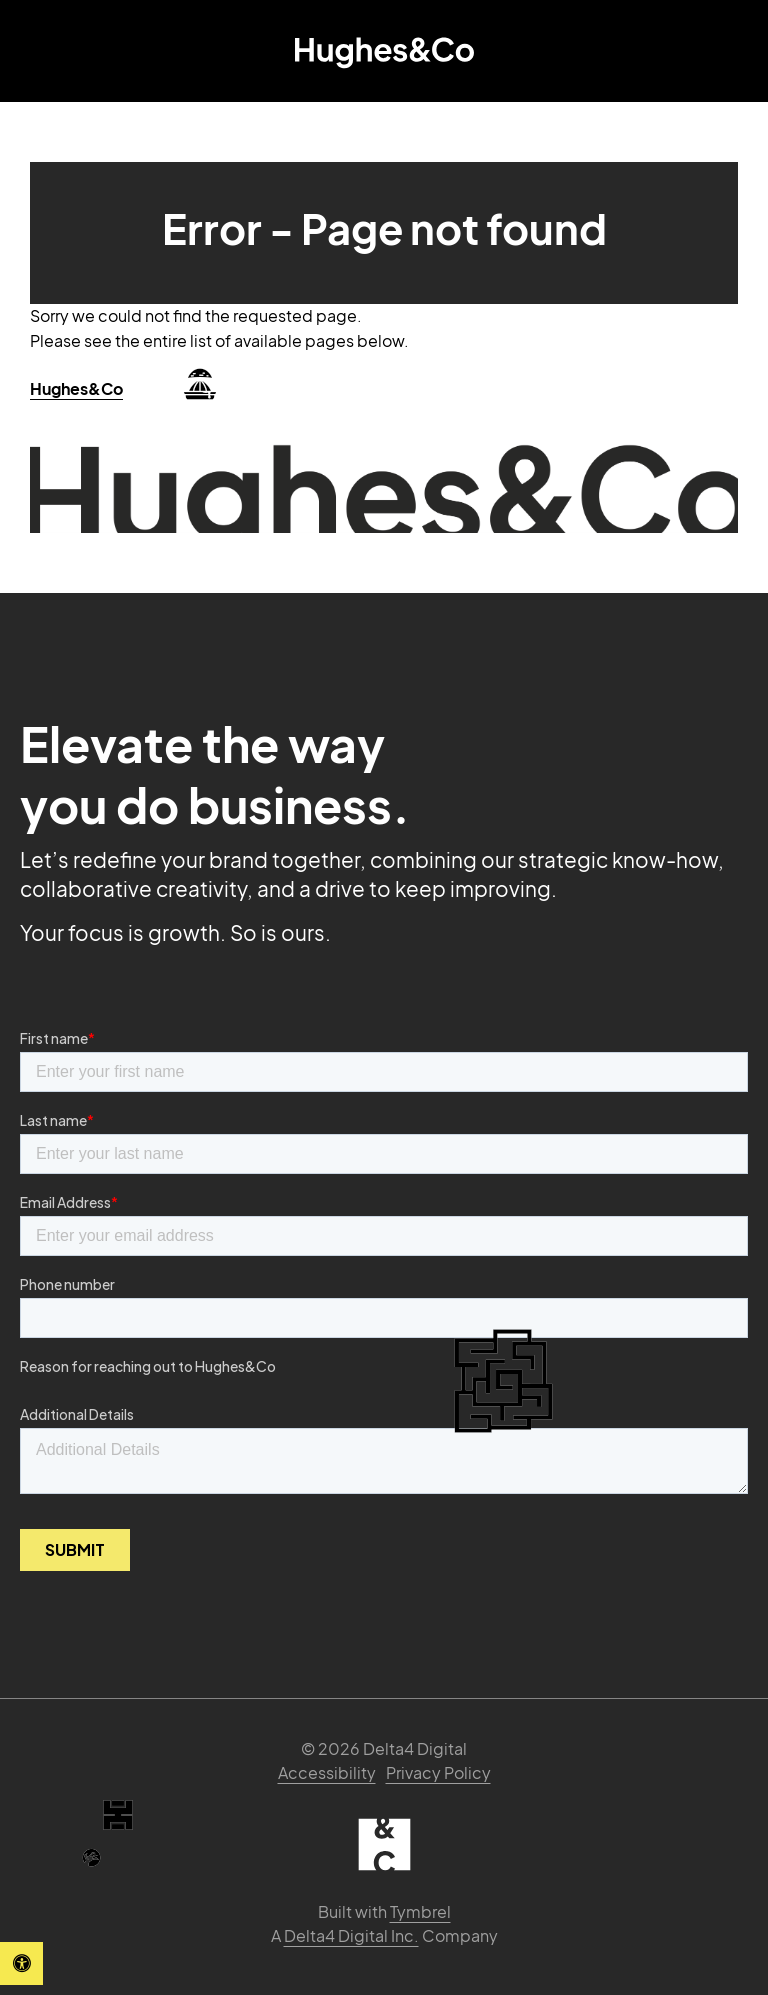 This screenshot has width=768, height=1995. Describe the element at coordinates (118, 1815) in the screenshot. I see `abstract game element or tile` at that location.